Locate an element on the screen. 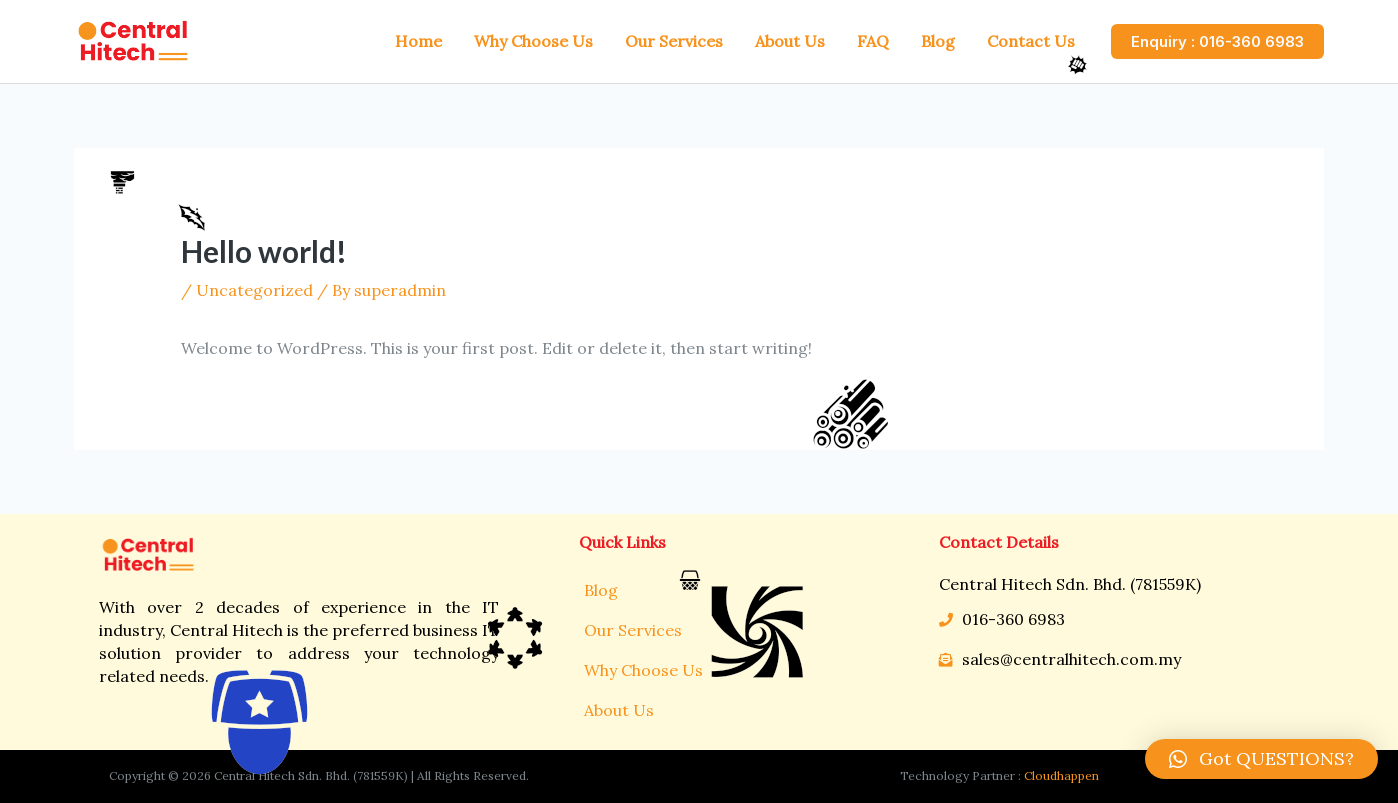 The image size is (1398, 803). view players in a game lobby is located at coordinates (515, 638).